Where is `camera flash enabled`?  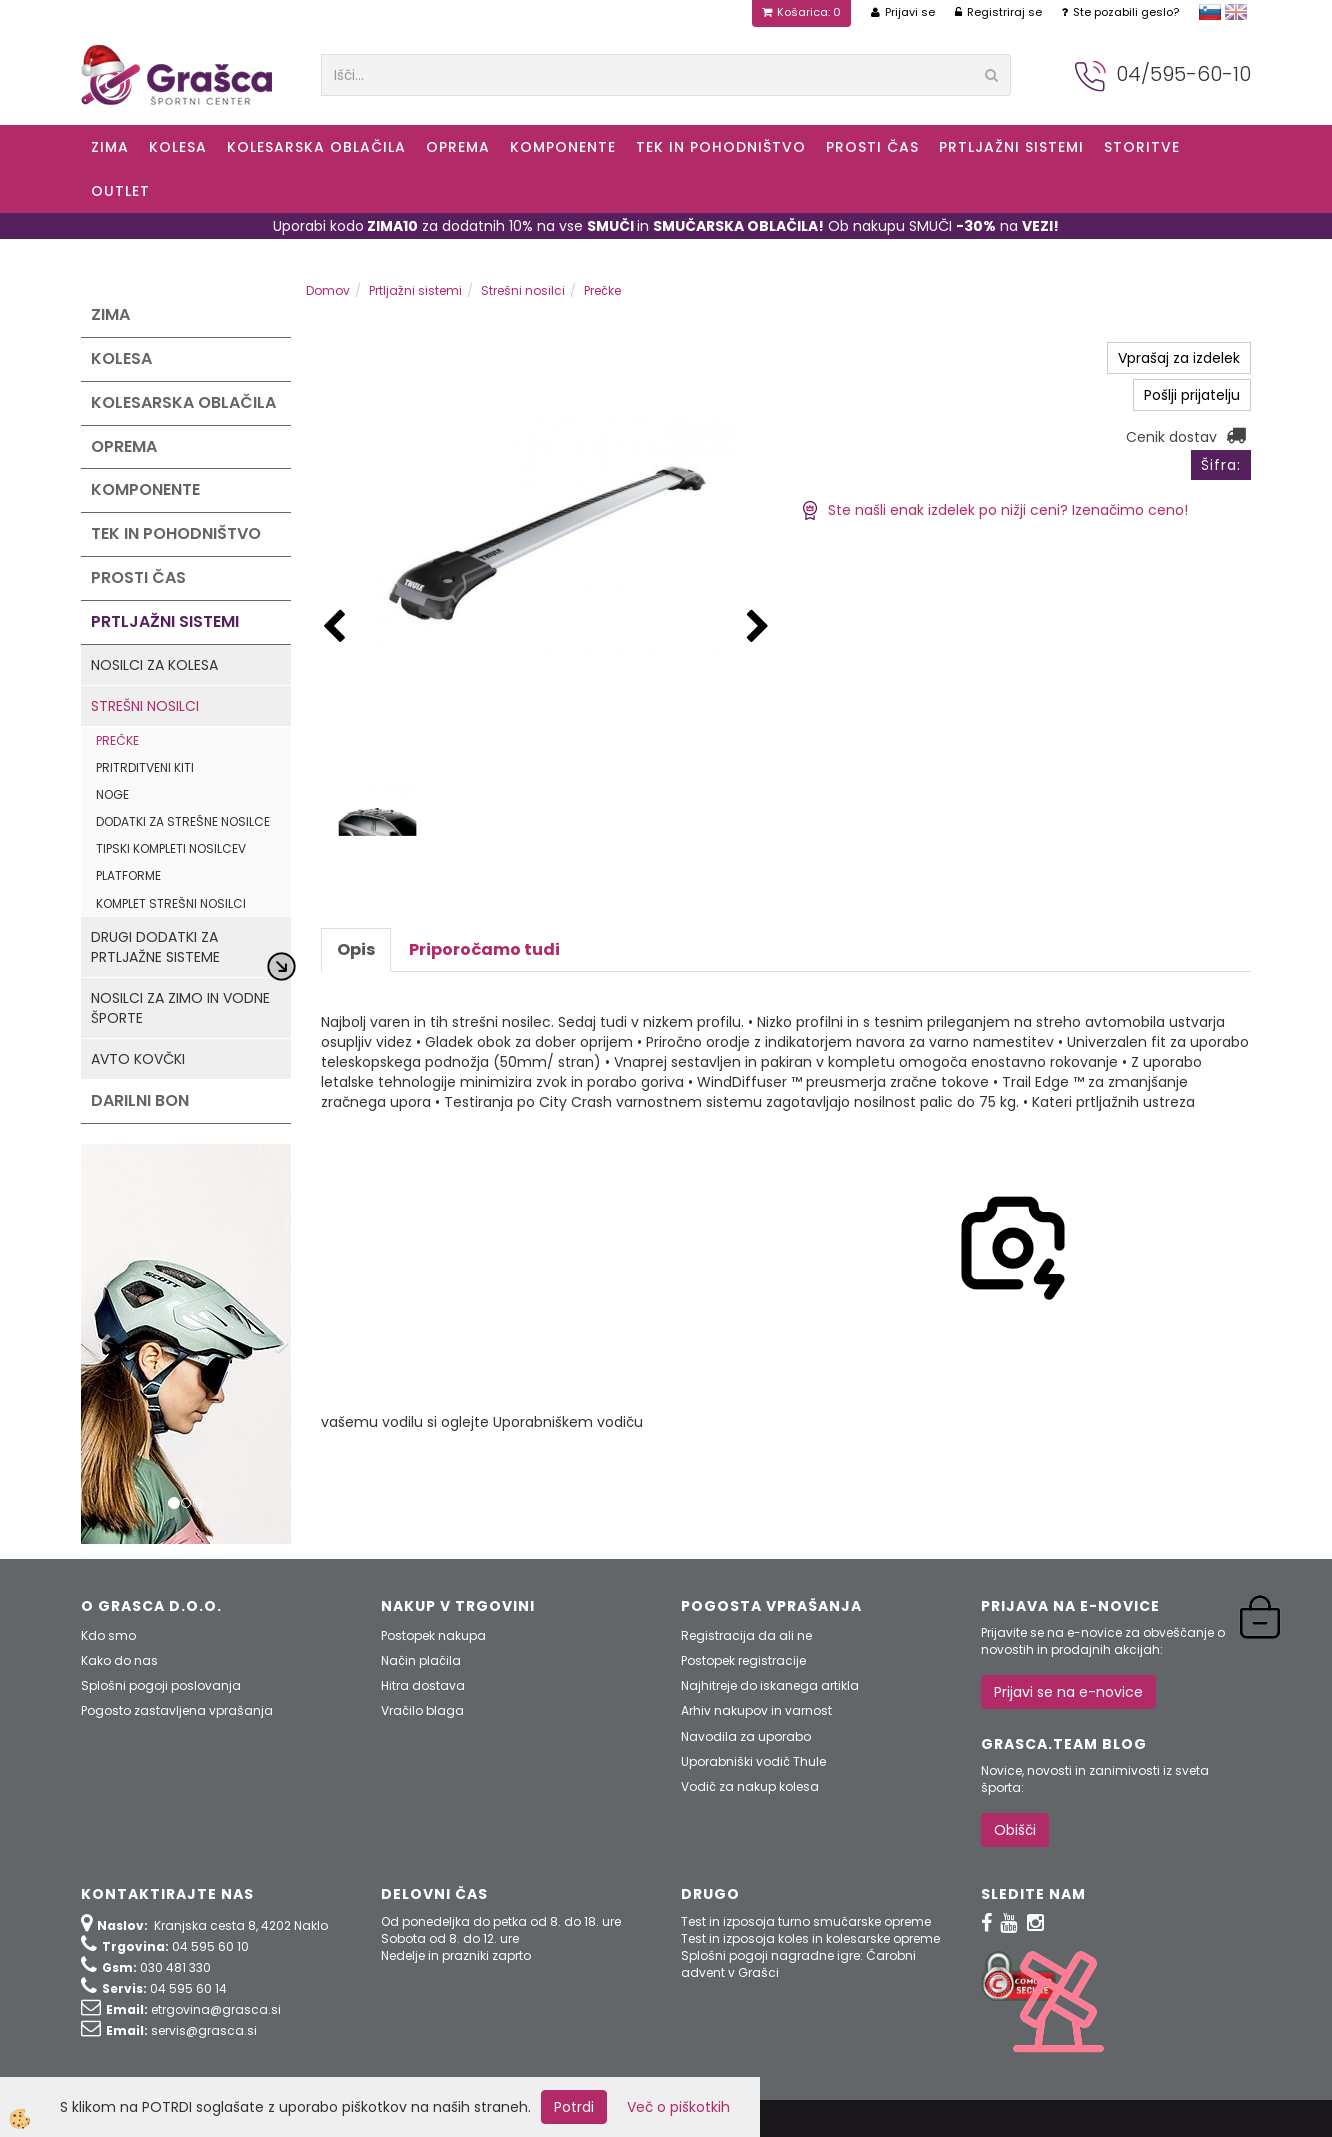 camera flash enabled is located at coordinates (1013, 1243).